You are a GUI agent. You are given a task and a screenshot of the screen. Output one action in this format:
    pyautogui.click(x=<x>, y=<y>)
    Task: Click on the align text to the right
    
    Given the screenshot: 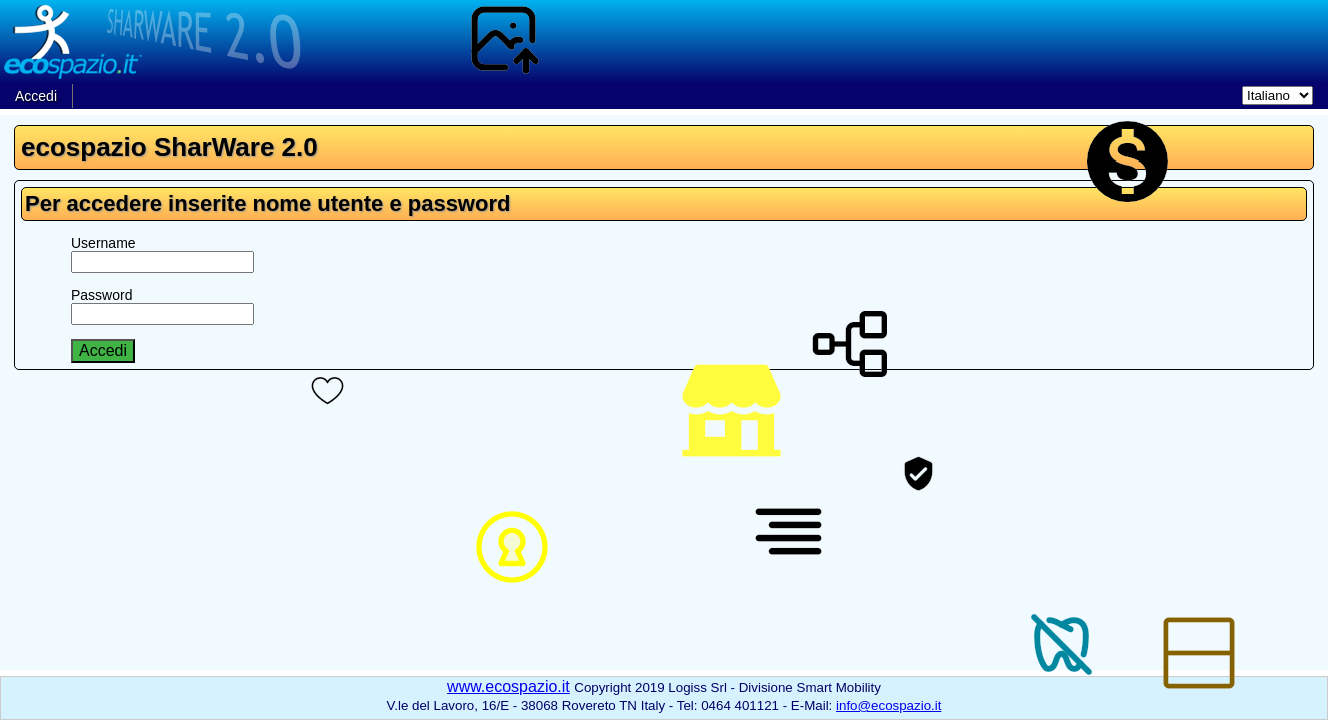 What is the action you would take?
    pyautogui.click(x=788, y=531)
    